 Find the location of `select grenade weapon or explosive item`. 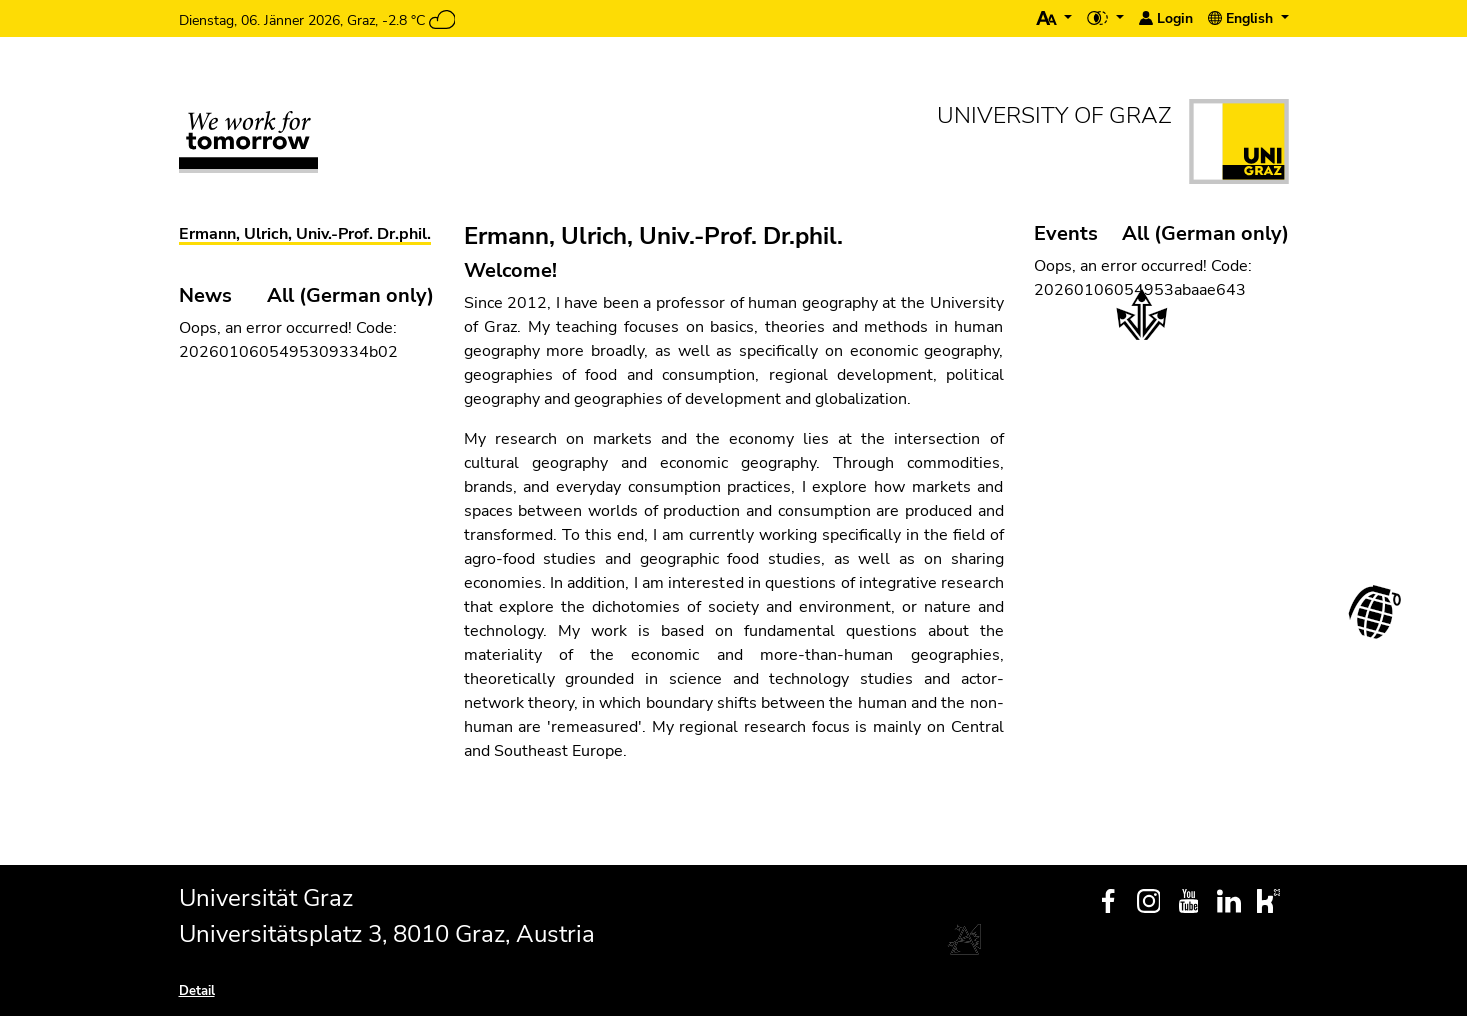

select grenade weapon or explosive item is located at coordinates (1373, 611).